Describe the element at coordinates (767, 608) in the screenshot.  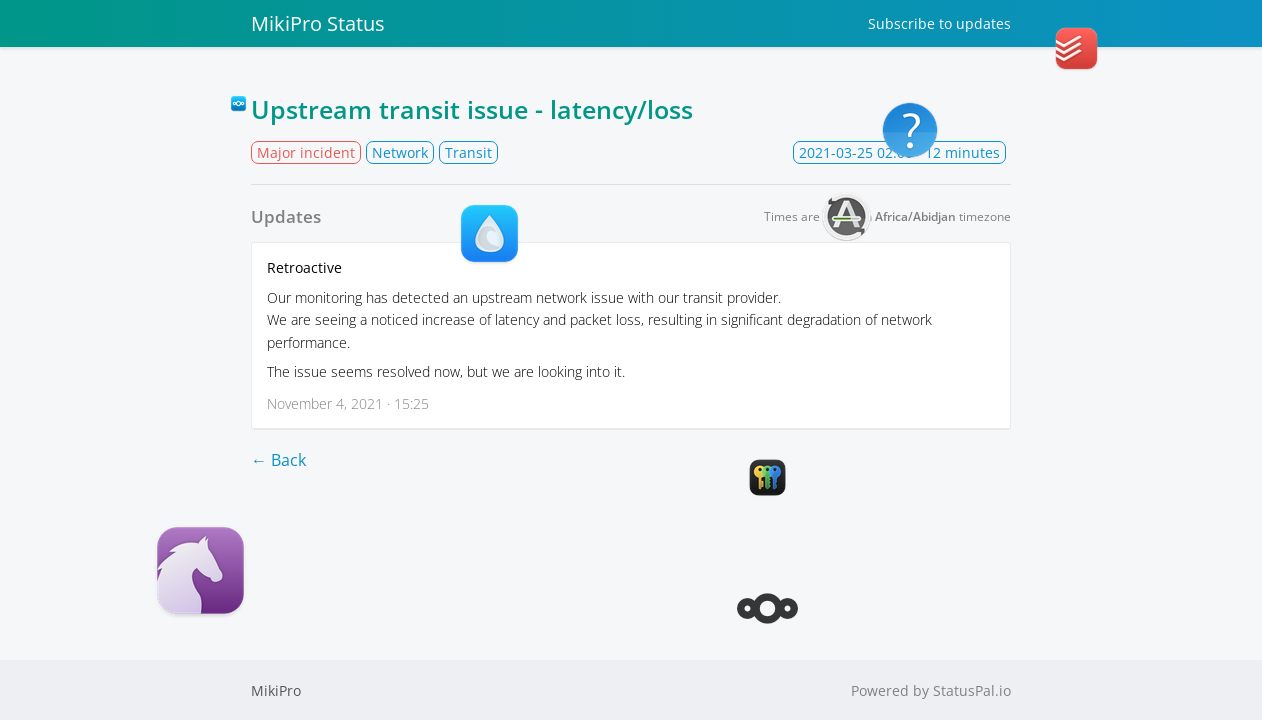
I see `connect to owncloud account` at that location.